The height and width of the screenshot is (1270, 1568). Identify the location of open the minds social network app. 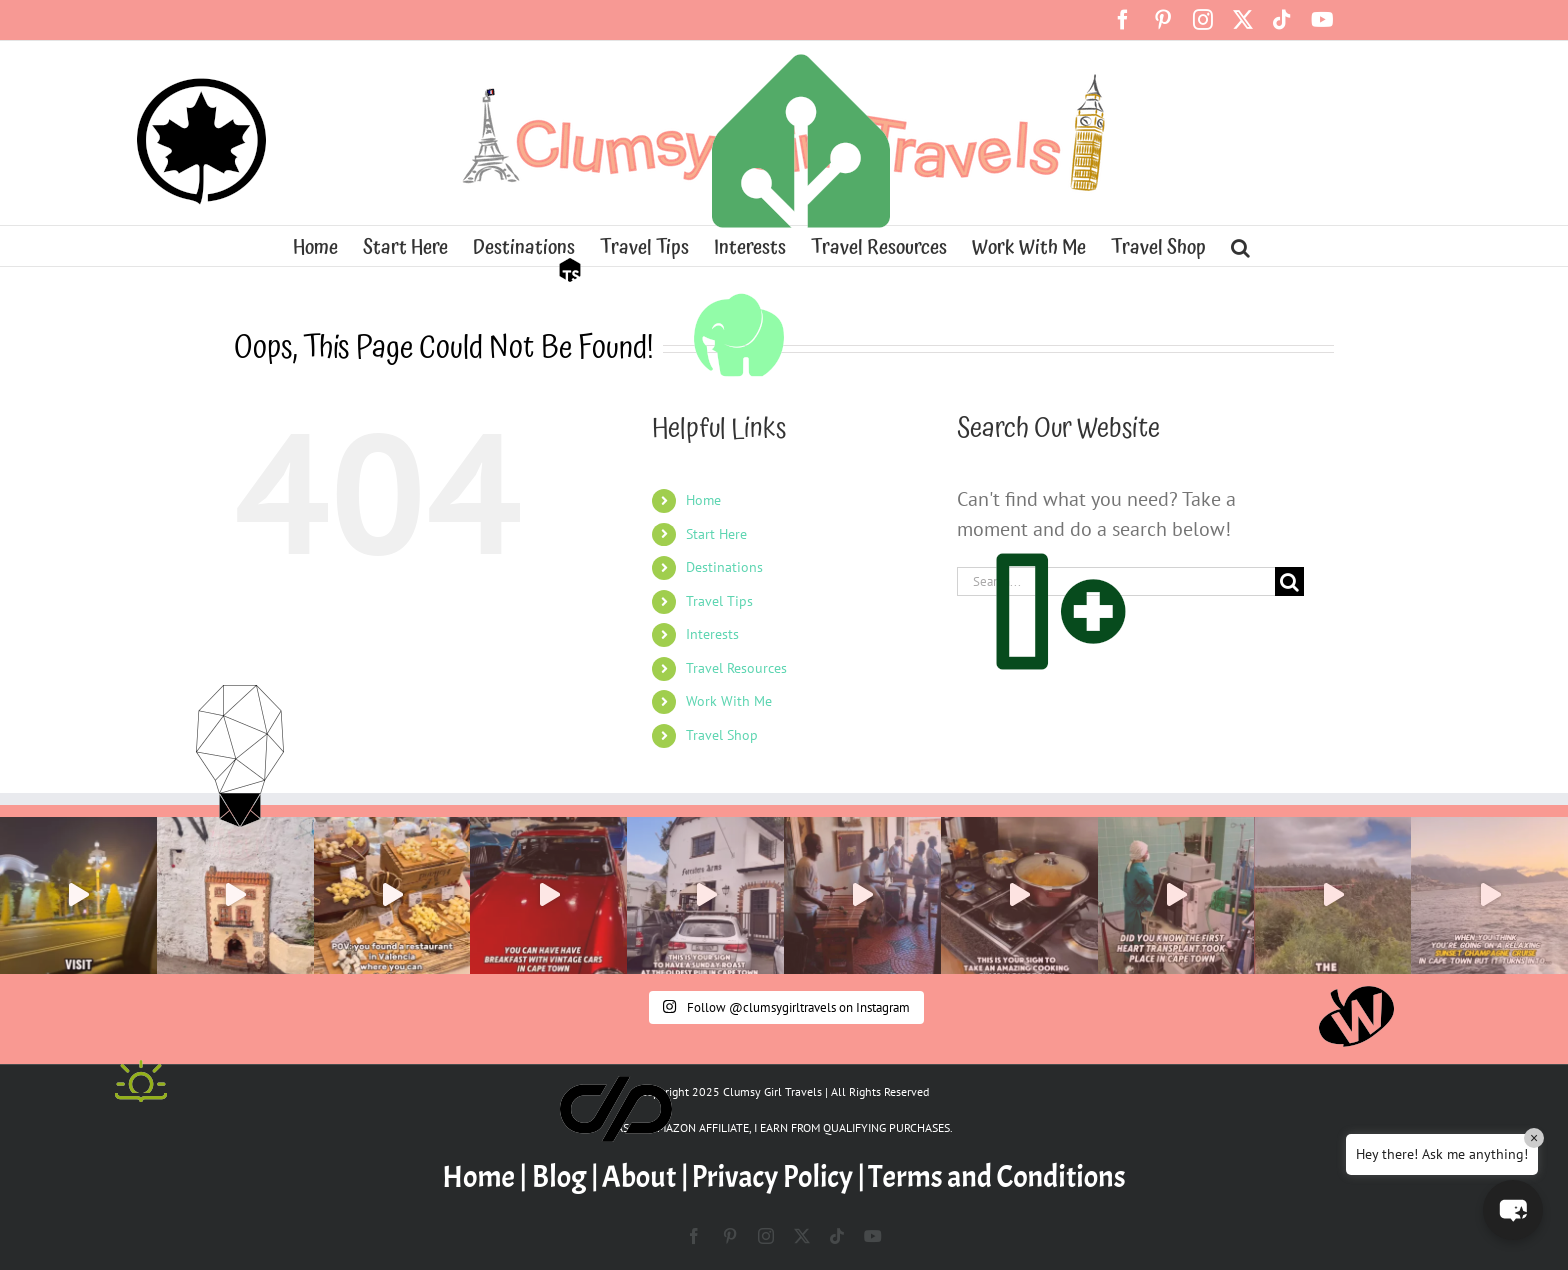
(240, 756).